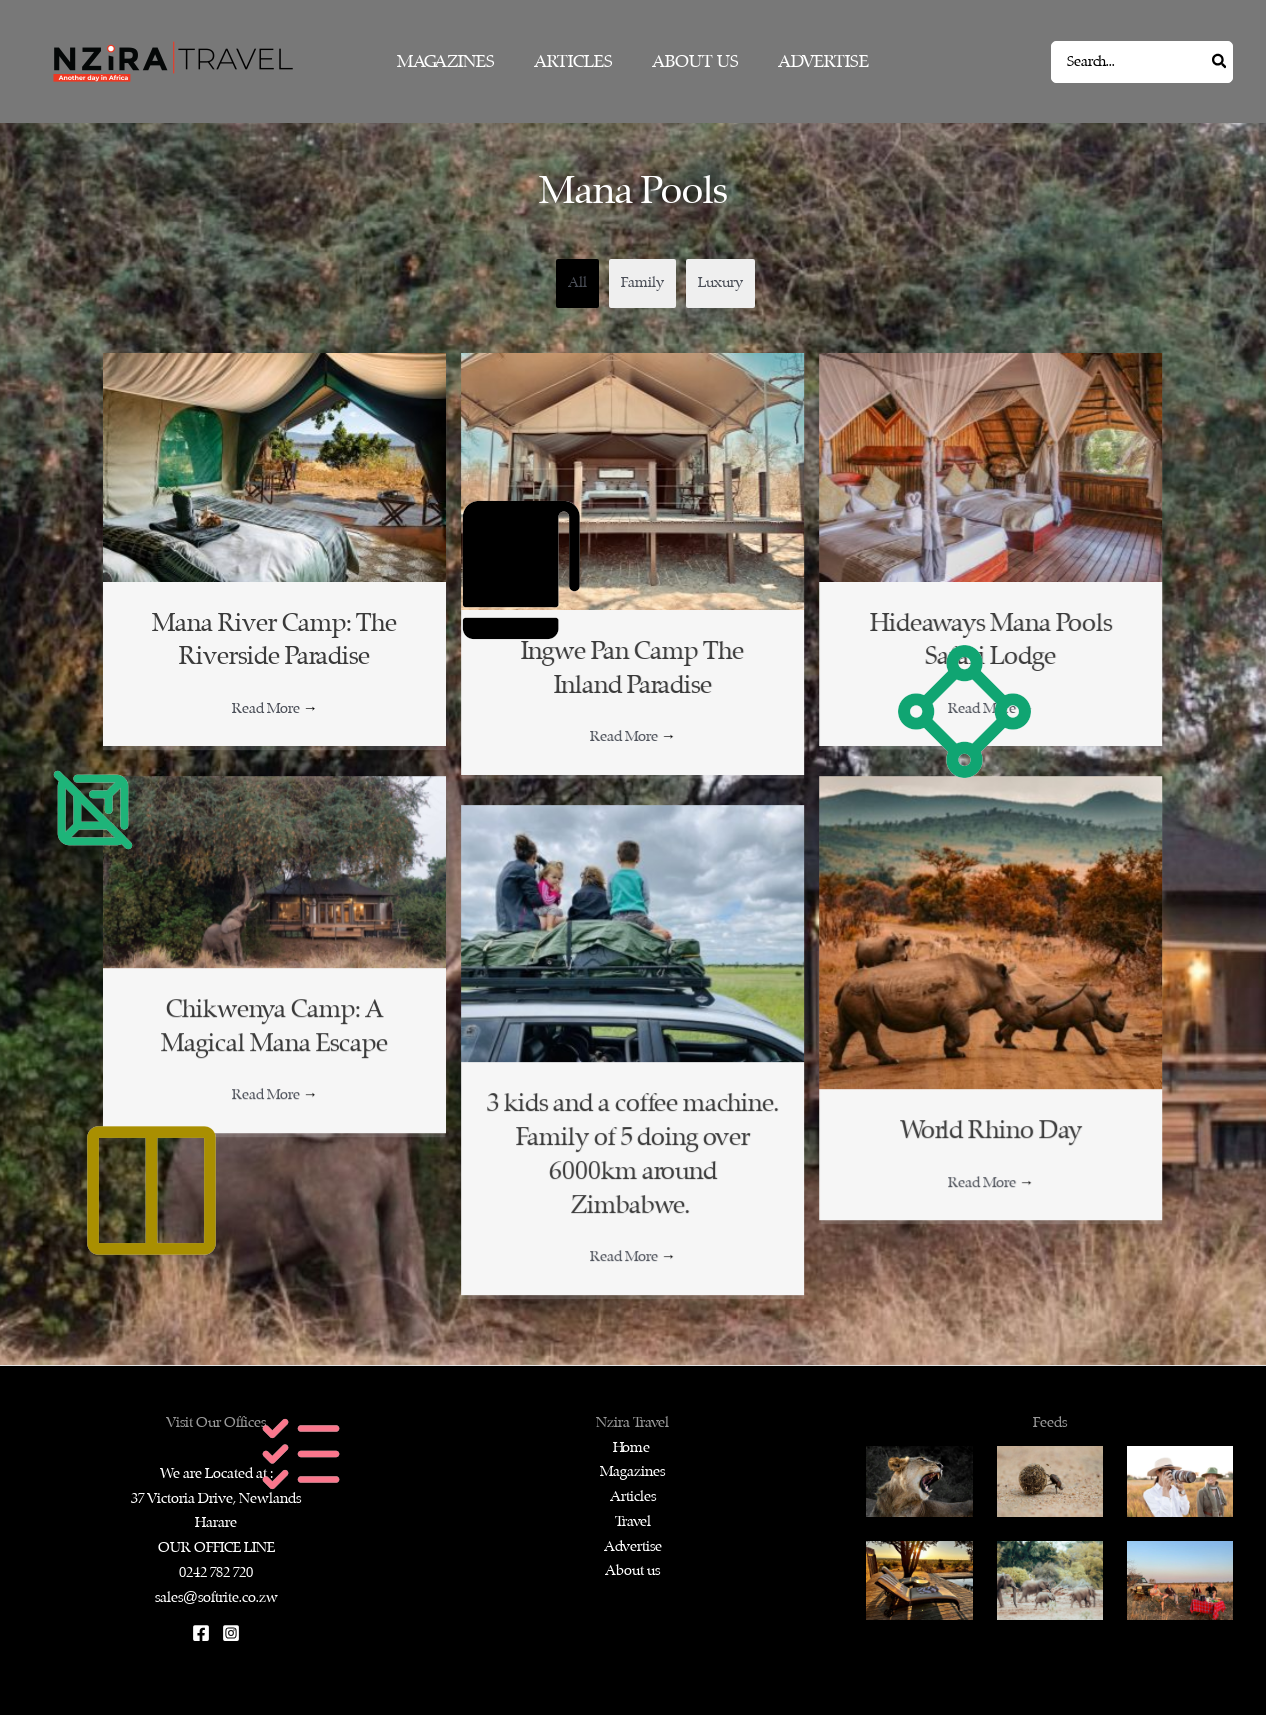  Describe the element at coordinates (964, 711) in the screenshot. I see `view ring network topology` at that location.